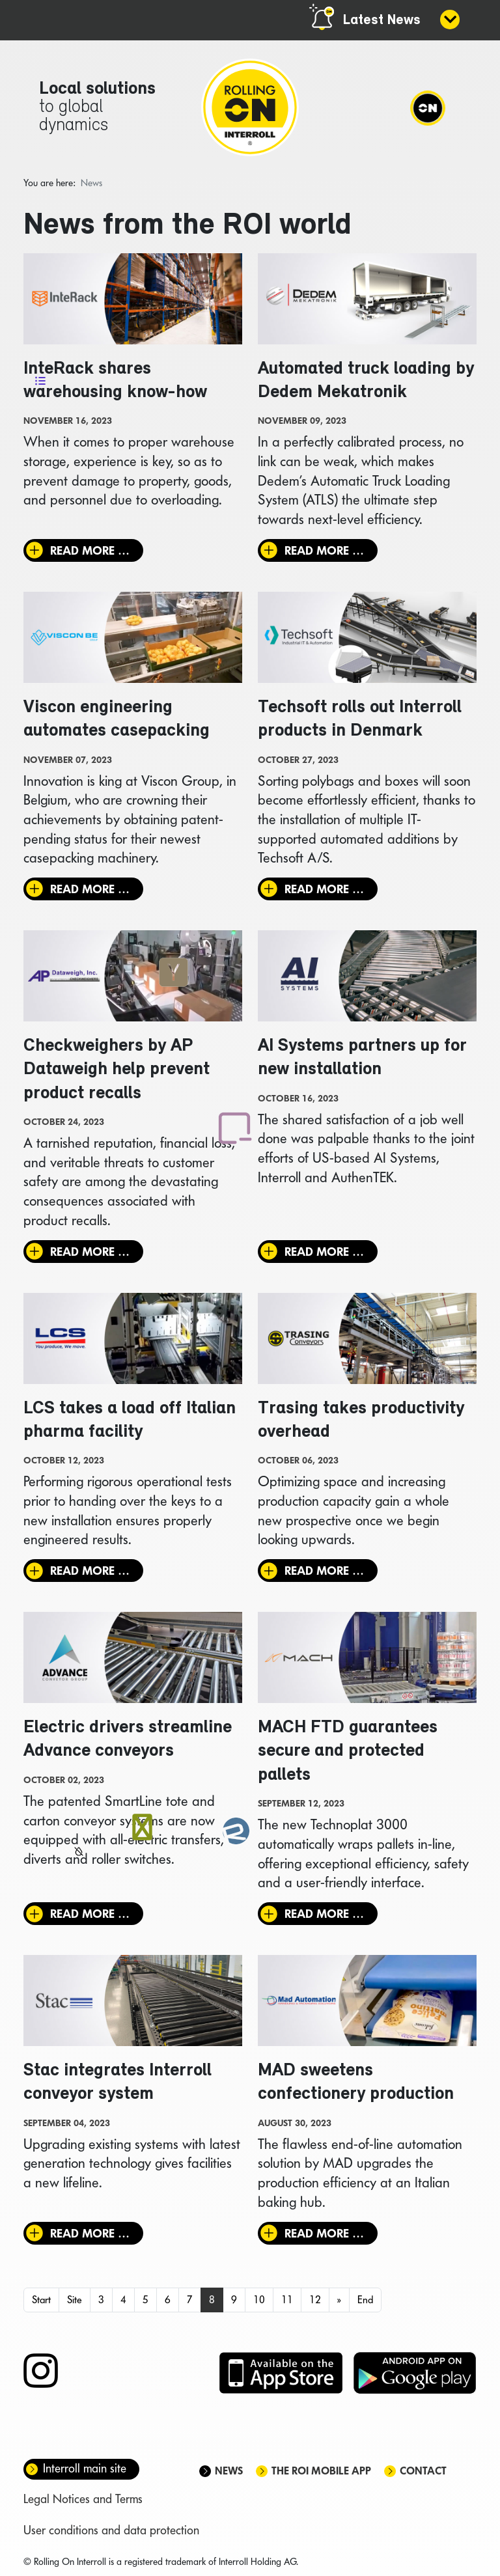  Describe the element at coordinates (234, 1128) in the screenshot. I see `remove an item from a list` at that location.